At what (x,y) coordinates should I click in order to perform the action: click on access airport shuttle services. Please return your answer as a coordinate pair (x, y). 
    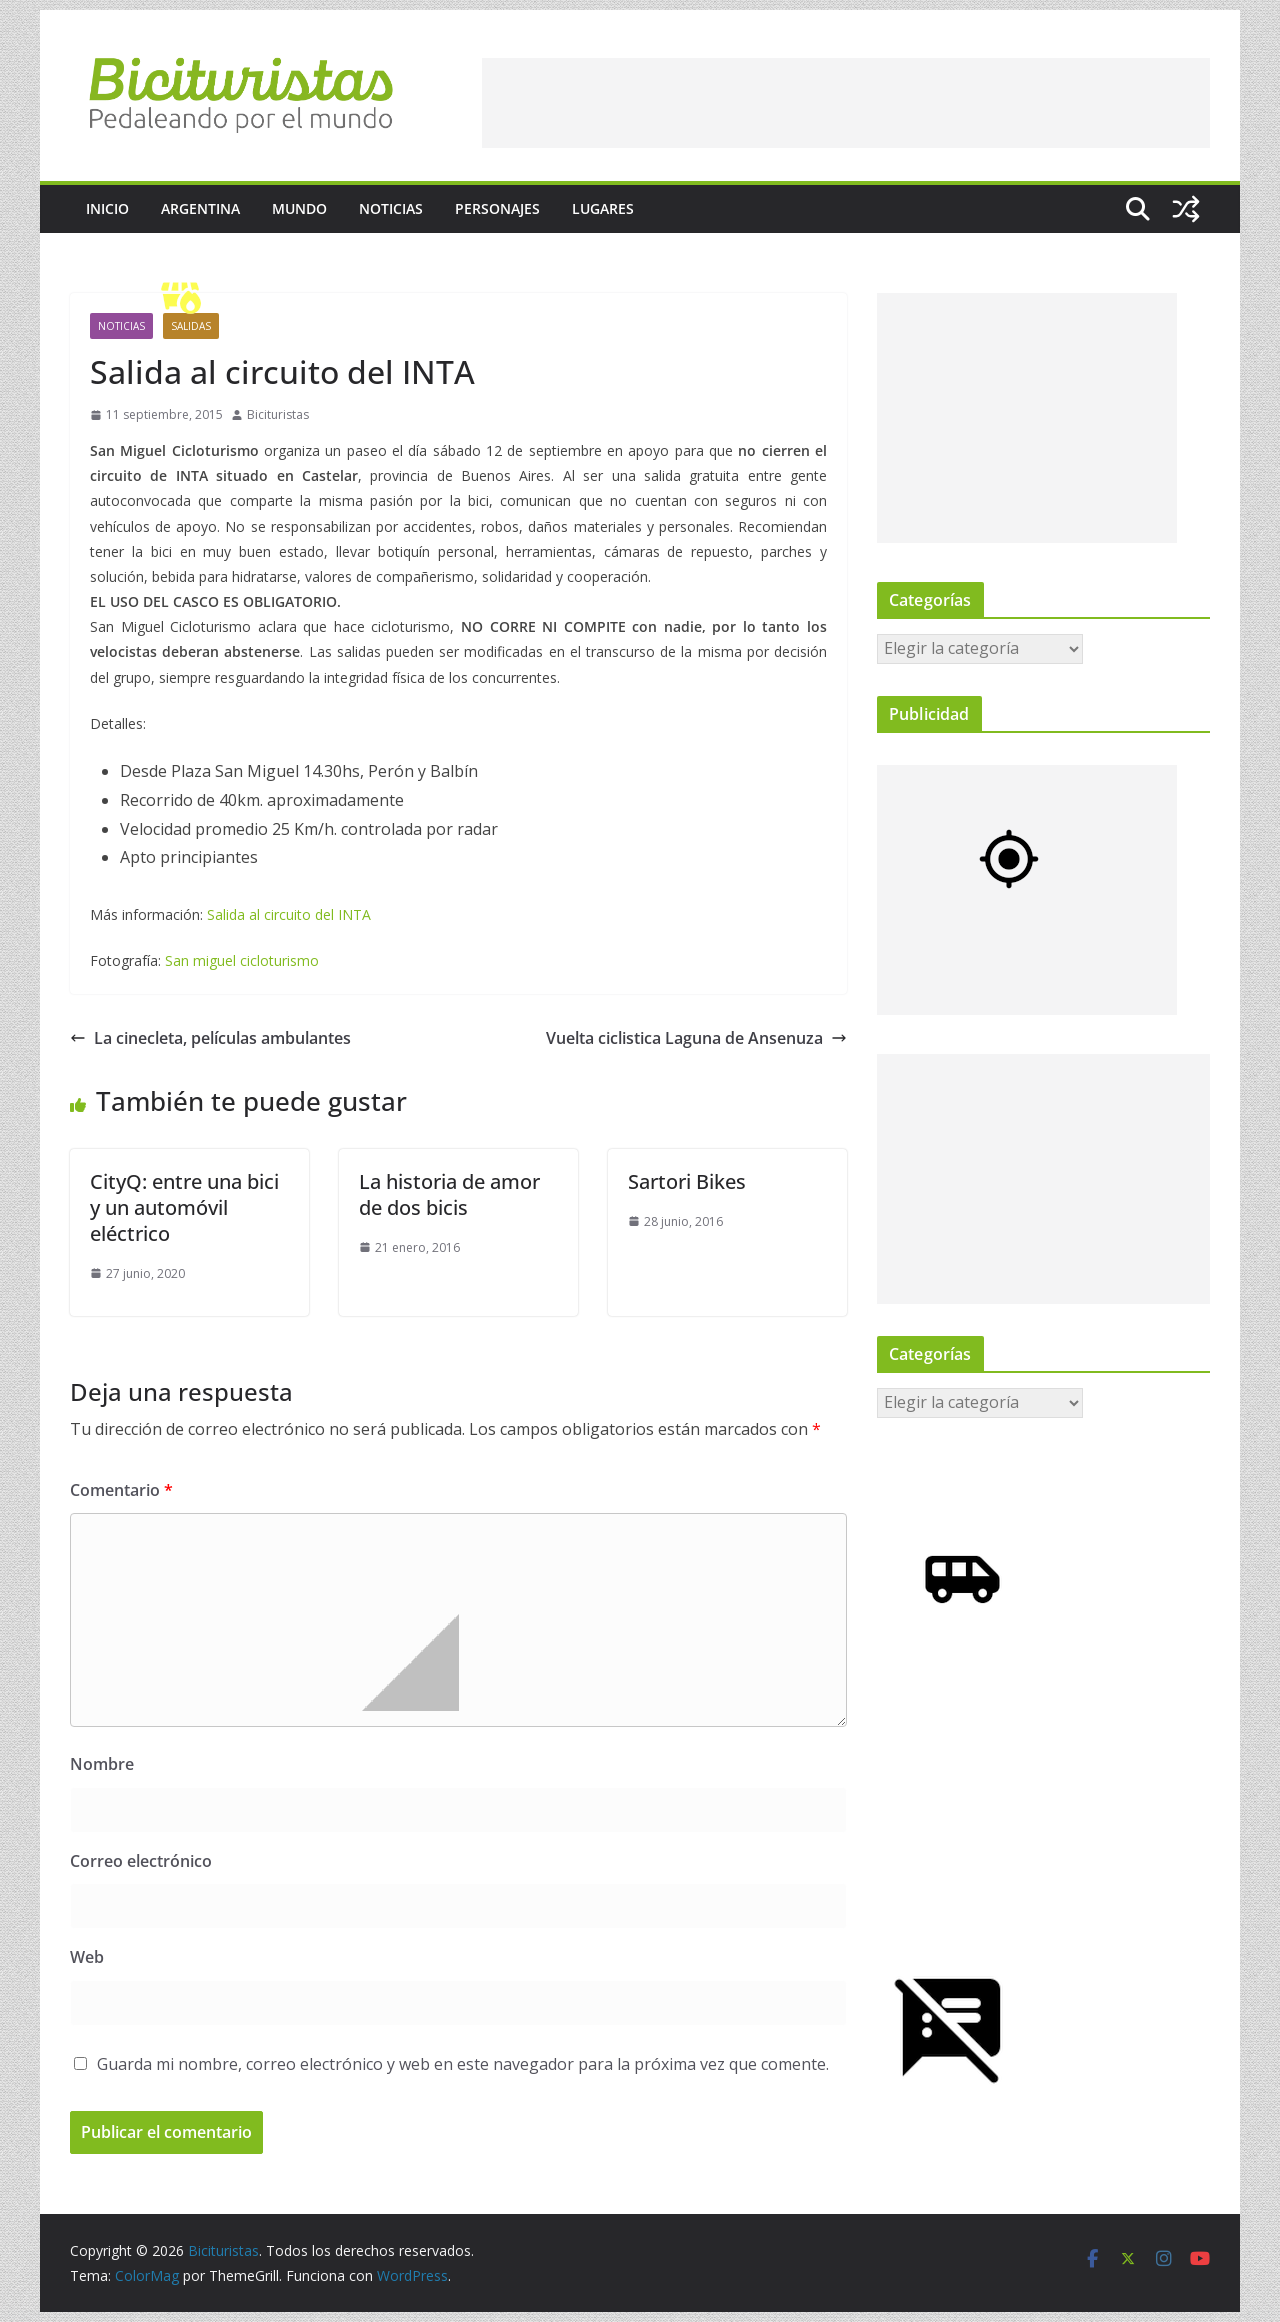
    Looking at the image, I should click on (962, 1579).